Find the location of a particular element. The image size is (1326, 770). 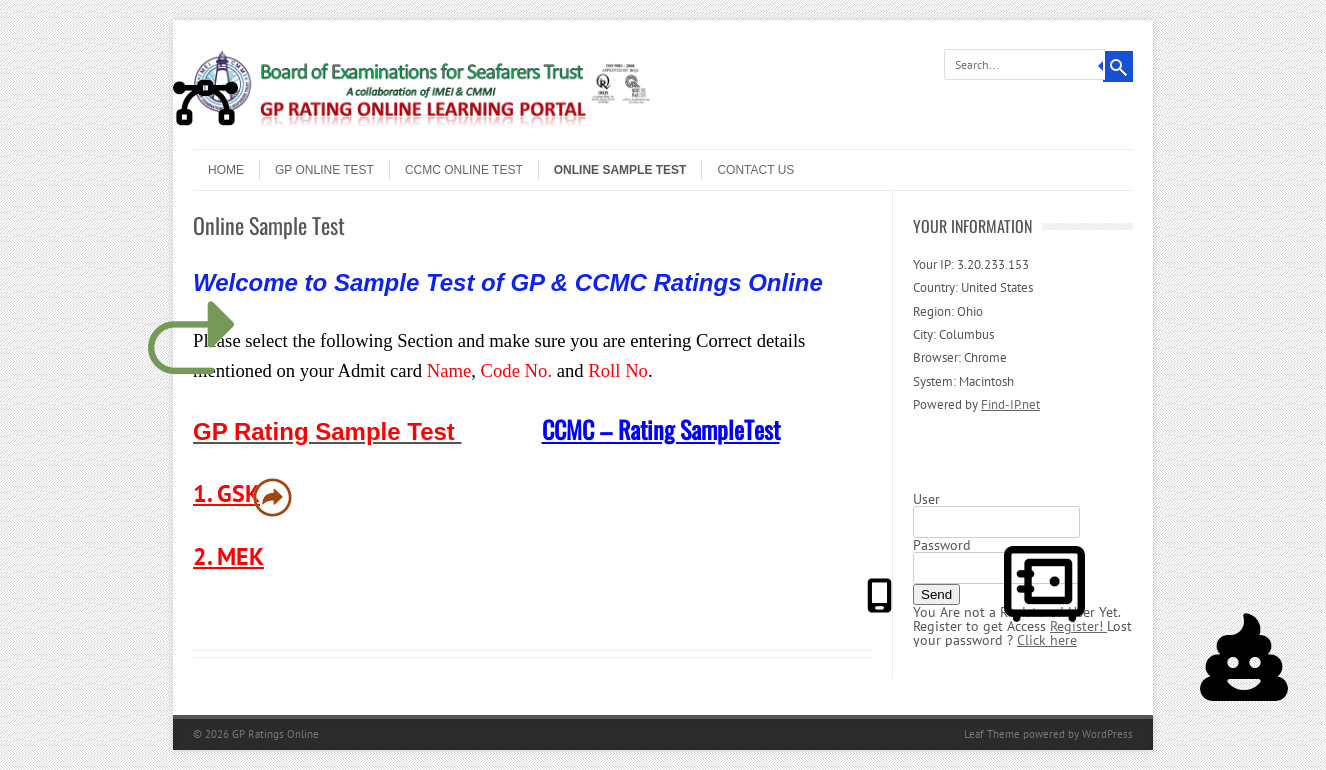

add a poop emoji reaction is located at coordinates (1244, 657).